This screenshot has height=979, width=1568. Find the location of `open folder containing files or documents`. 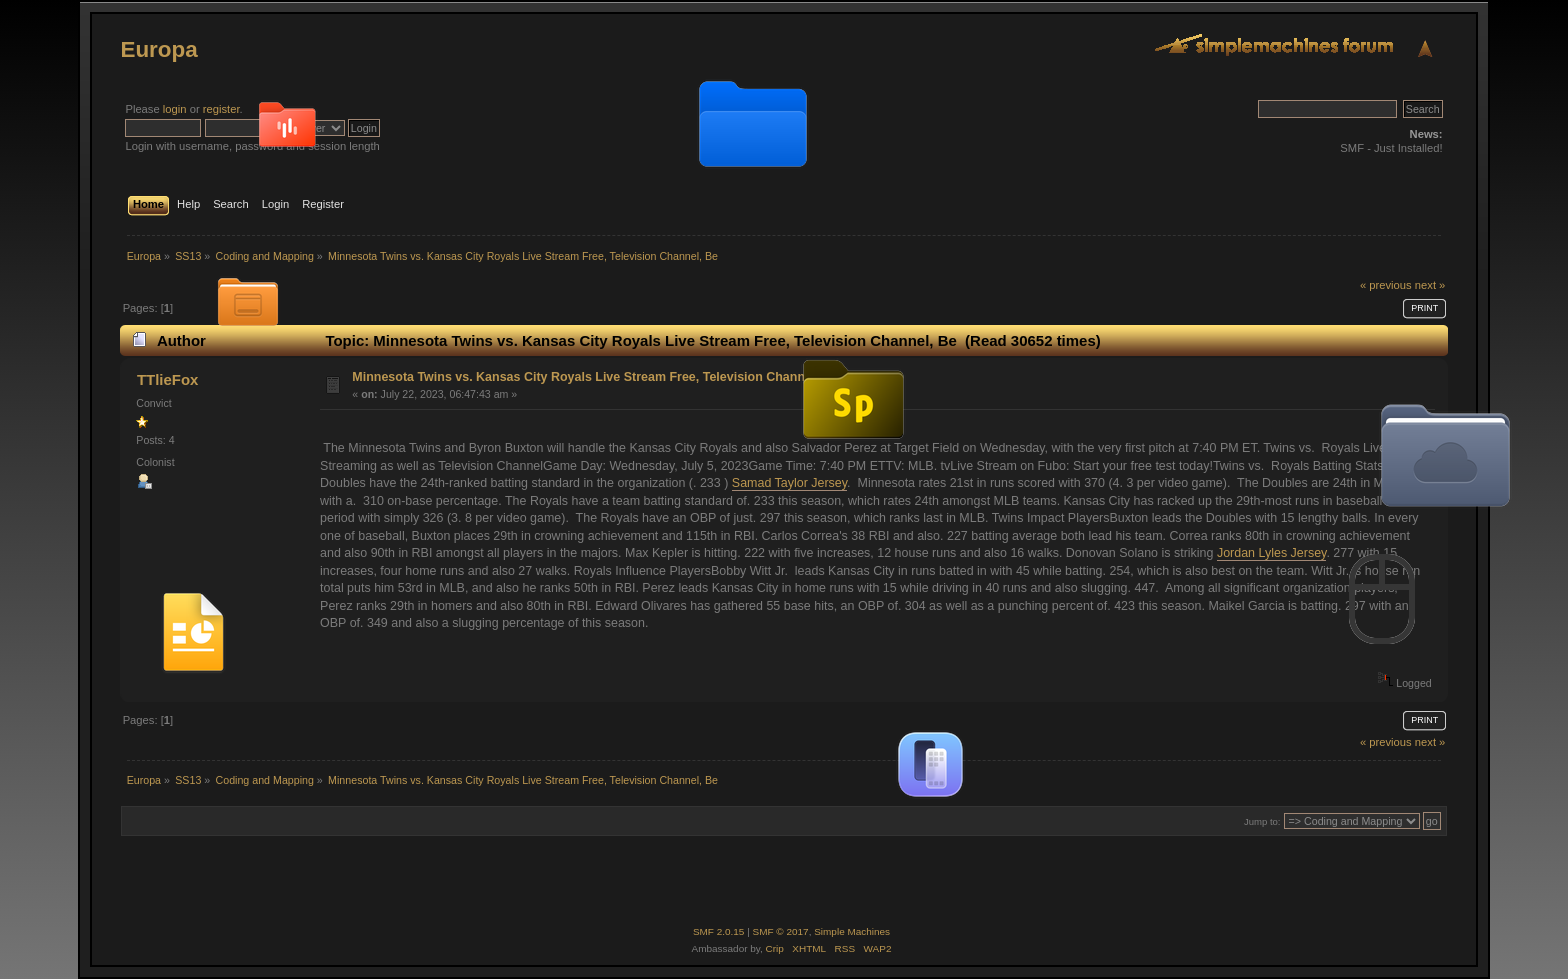

open folder containing files or documents is located at coordinates (753, 124).